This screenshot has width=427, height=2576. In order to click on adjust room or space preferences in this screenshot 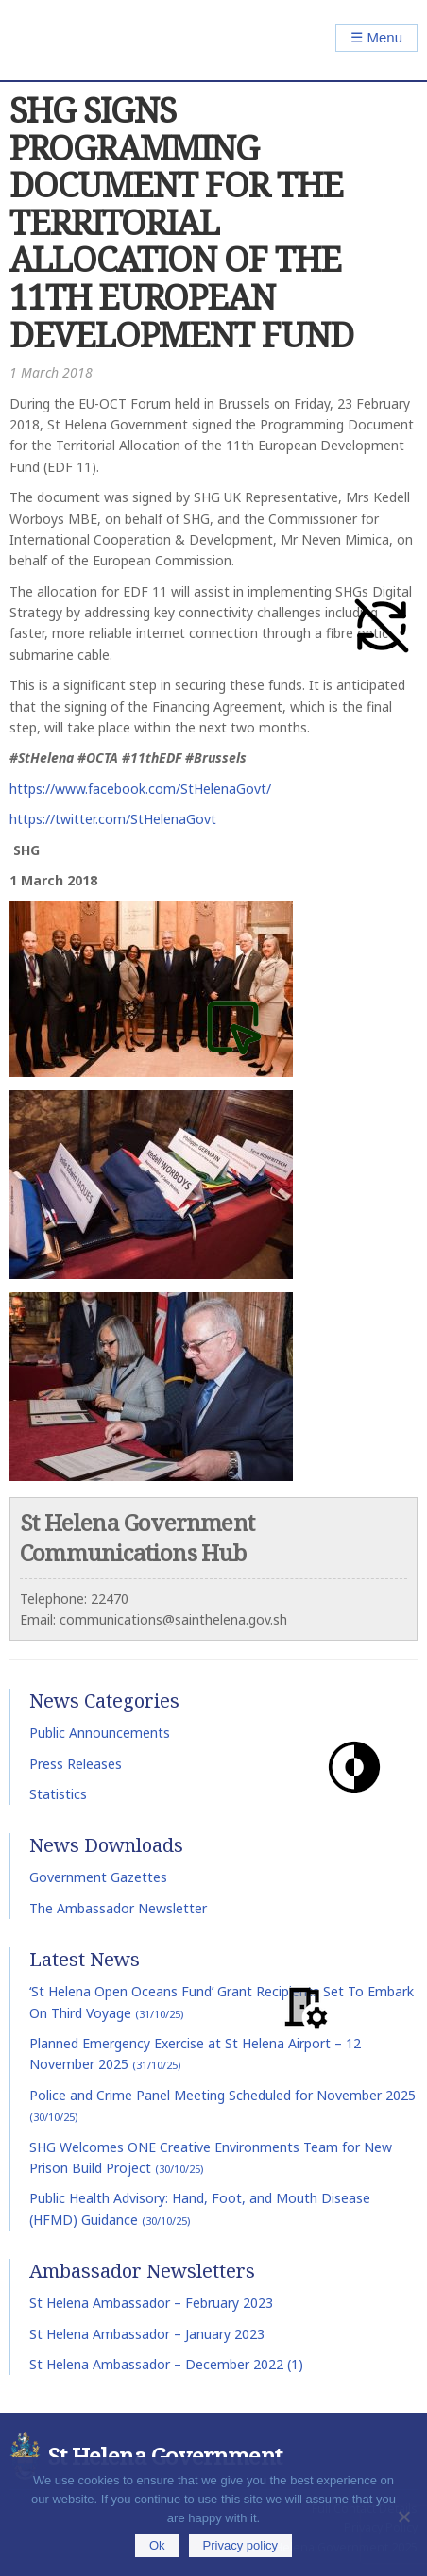, I will do `click(304, 2007)`.